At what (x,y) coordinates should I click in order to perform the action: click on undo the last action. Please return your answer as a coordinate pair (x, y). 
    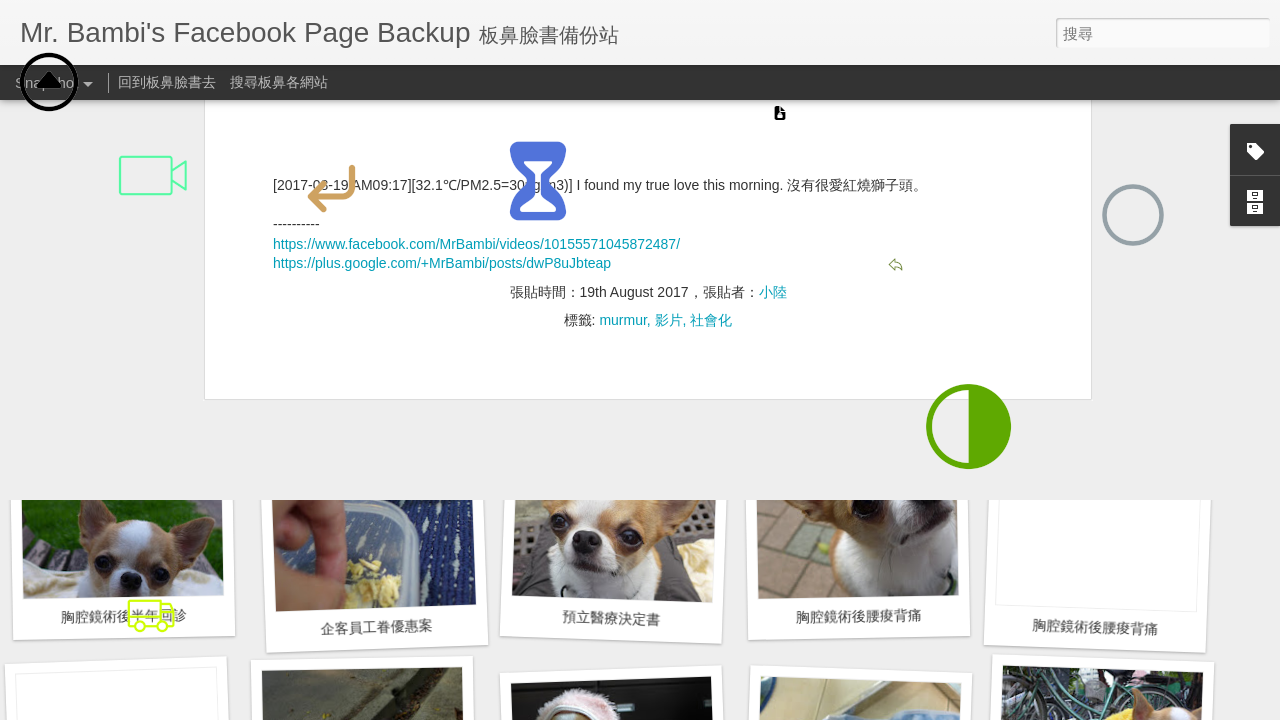
    Looking at the image, I should click on (895, 264).